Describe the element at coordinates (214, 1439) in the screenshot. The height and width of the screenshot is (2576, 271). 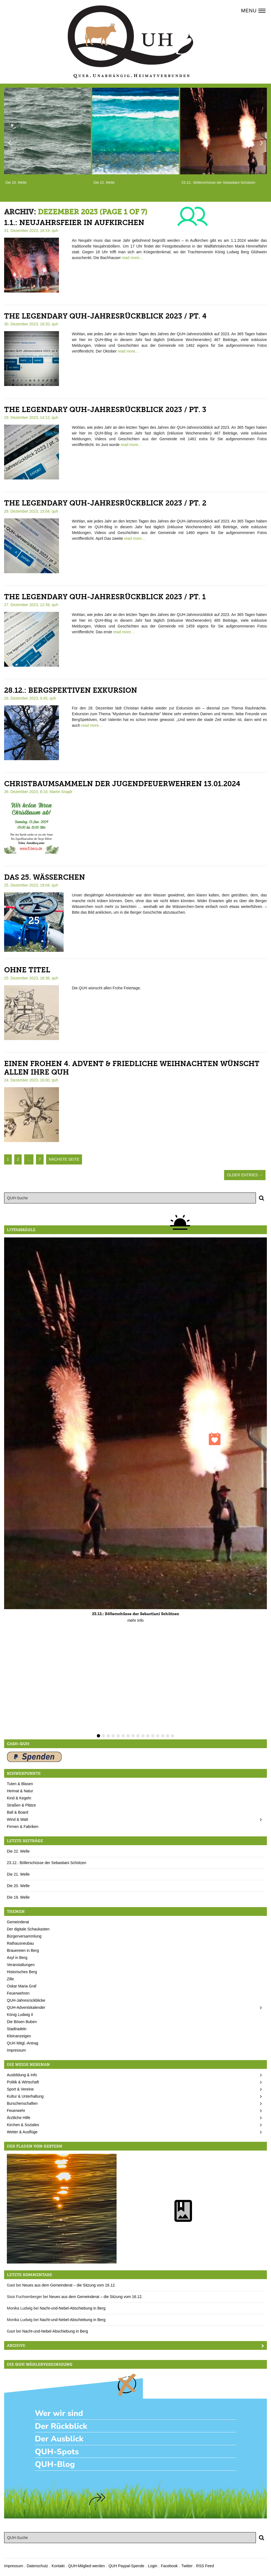
I see `view favorite or saved dates` at that location.